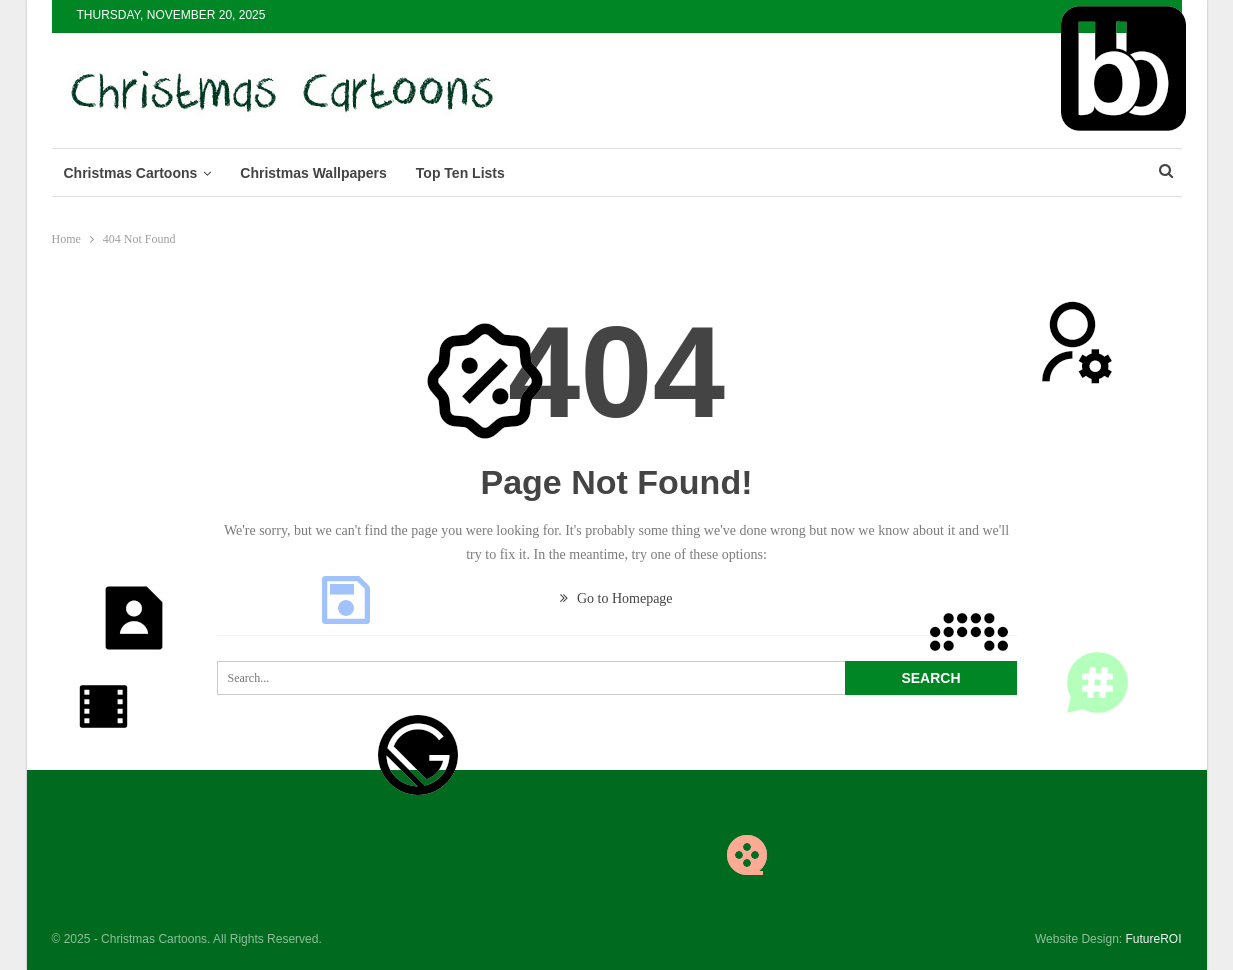  Describe the element at coordinates (747, 855) in the screenshot. I see `browse movies or video content` at that location.